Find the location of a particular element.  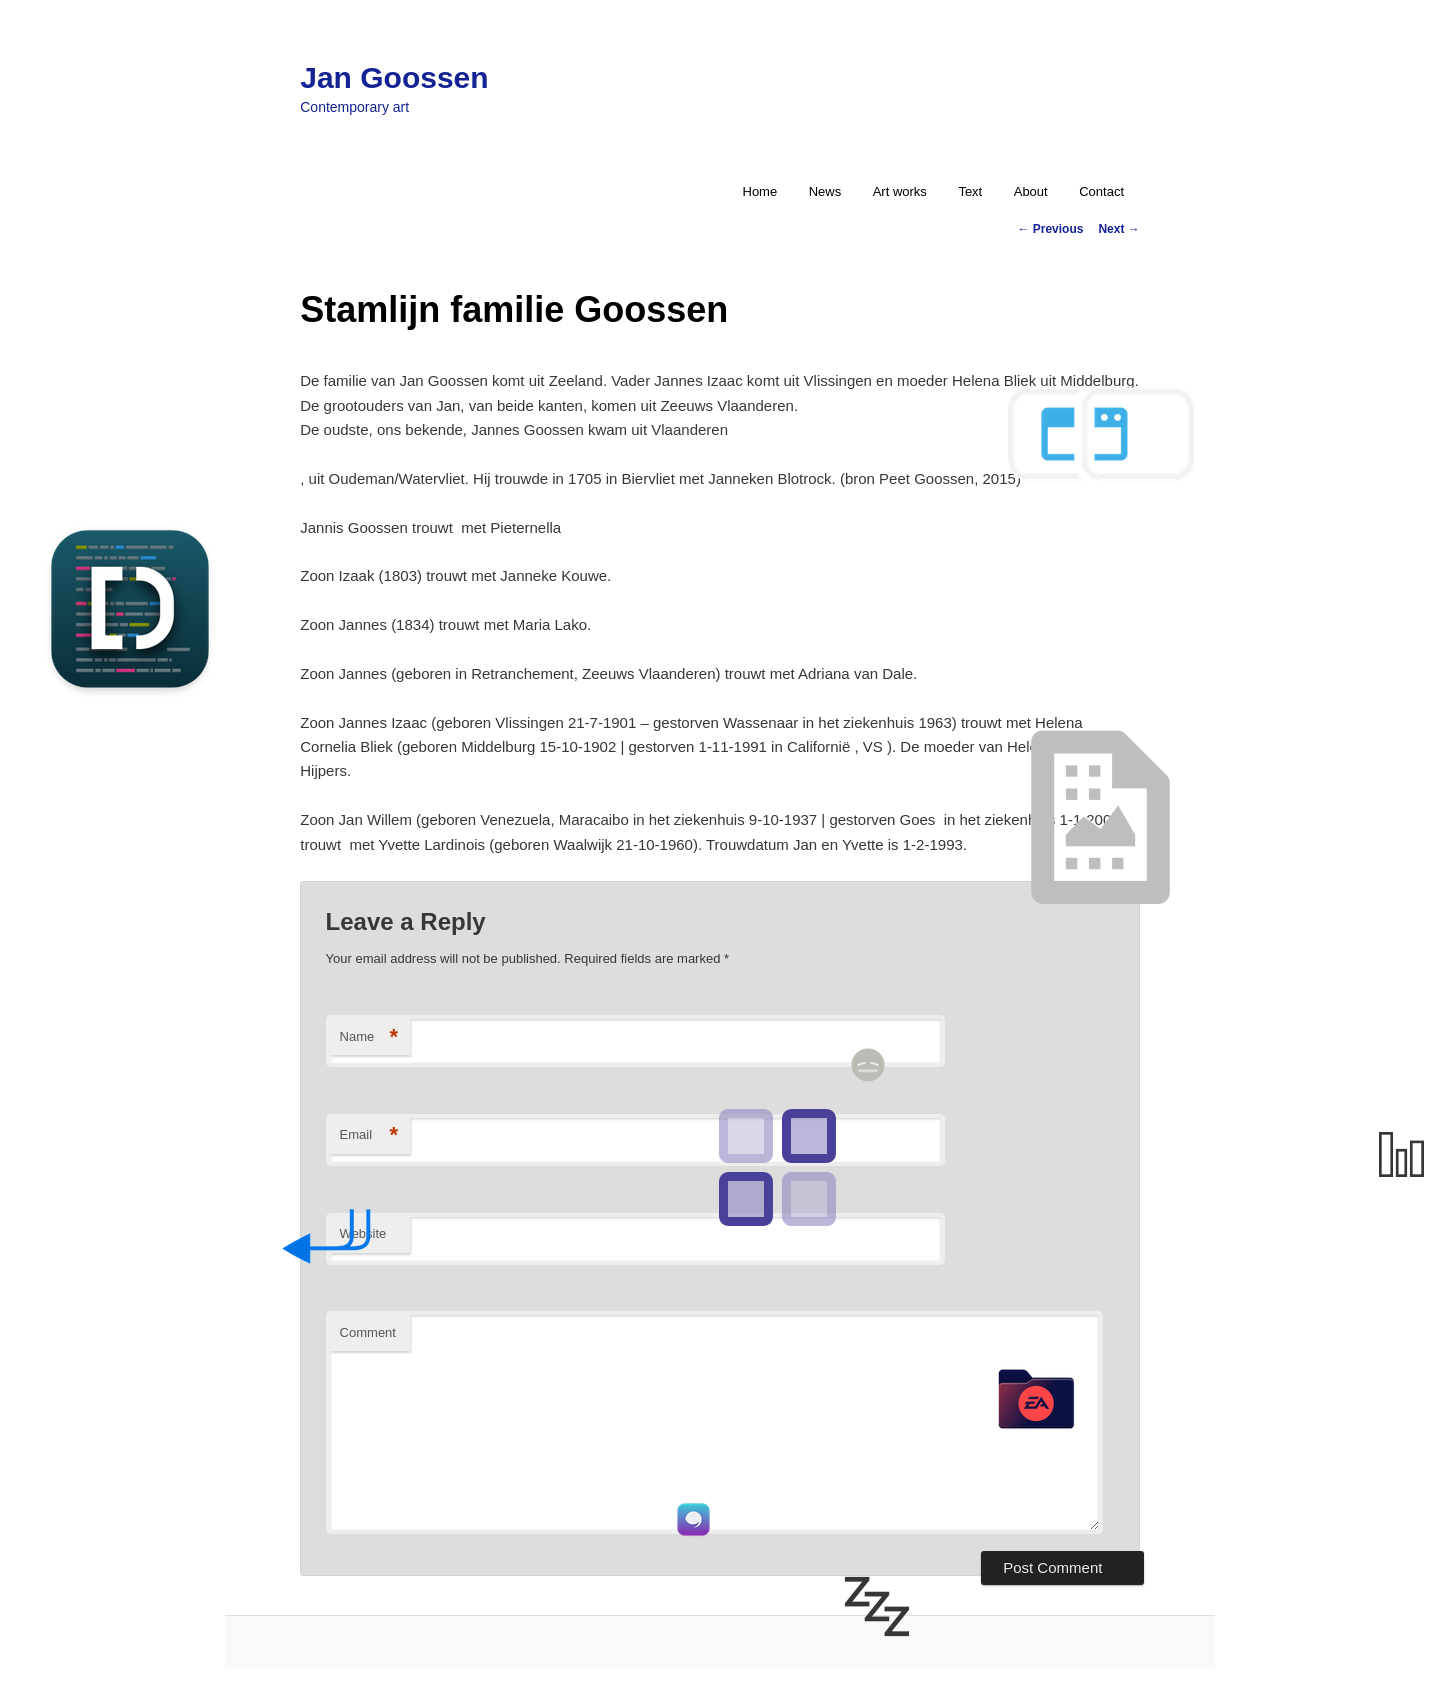

open quickDocs documentation app is located at coordinates (130, 609).